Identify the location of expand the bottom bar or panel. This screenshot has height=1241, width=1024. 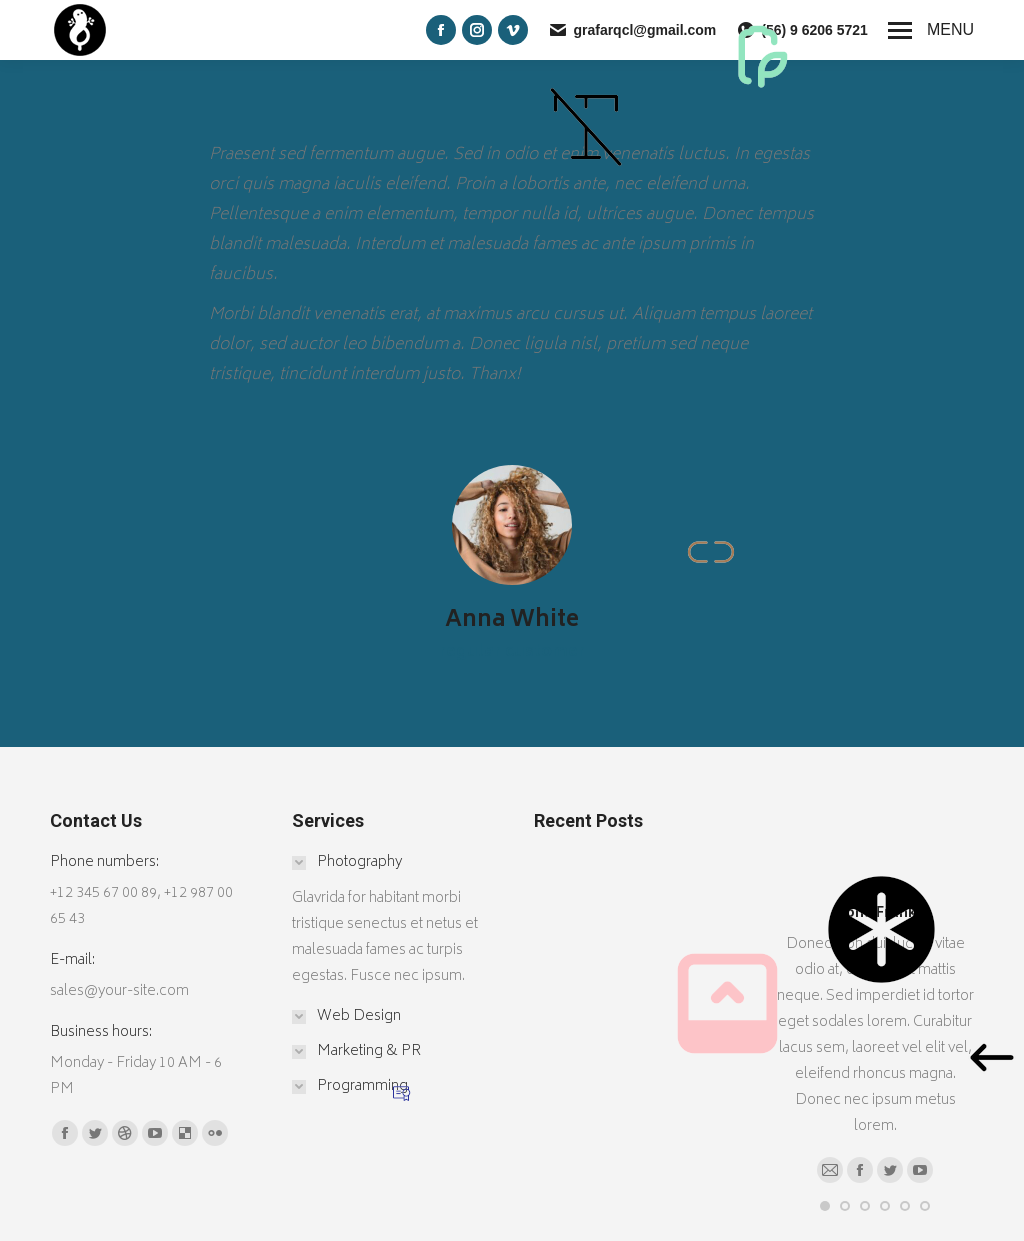
(727, 1003).